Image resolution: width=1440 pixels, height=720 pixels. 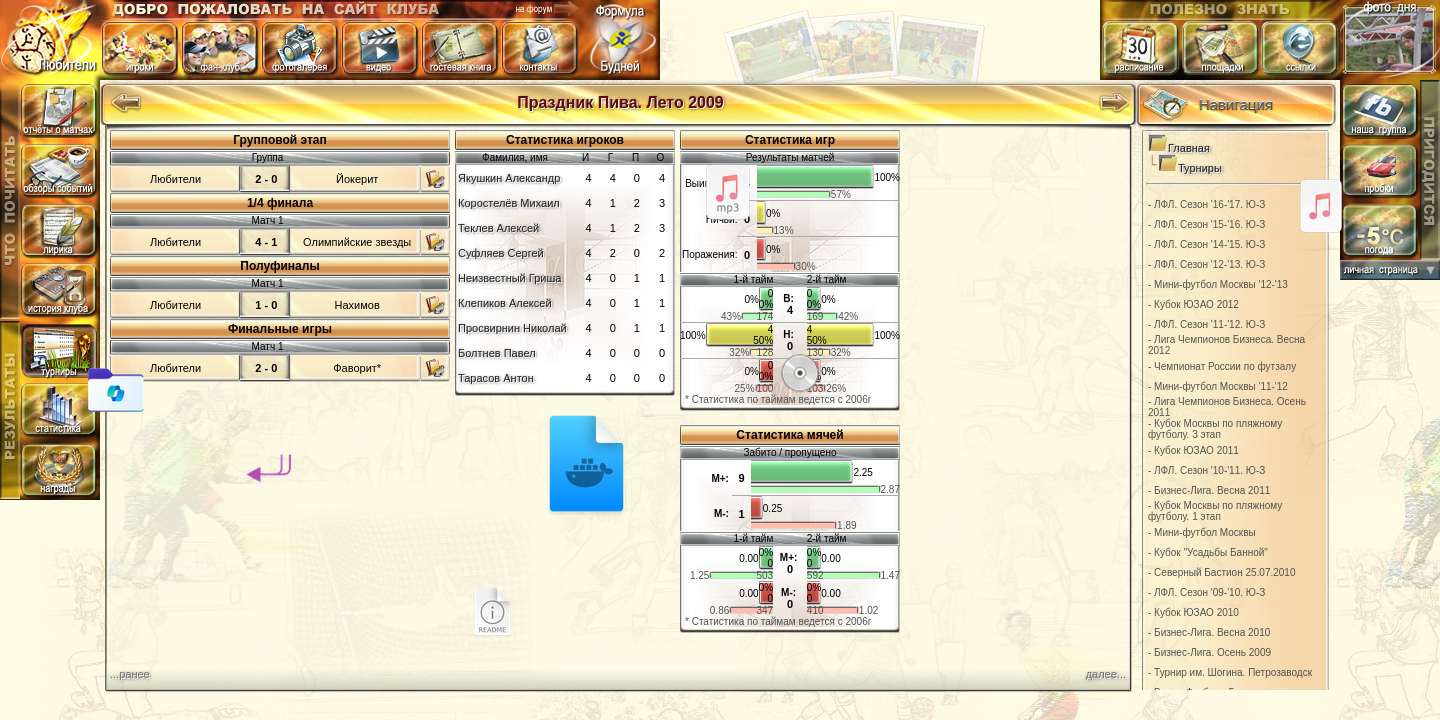 I want to click on open folder containing Microsoft Copilot files, so click(x=115, y=391).